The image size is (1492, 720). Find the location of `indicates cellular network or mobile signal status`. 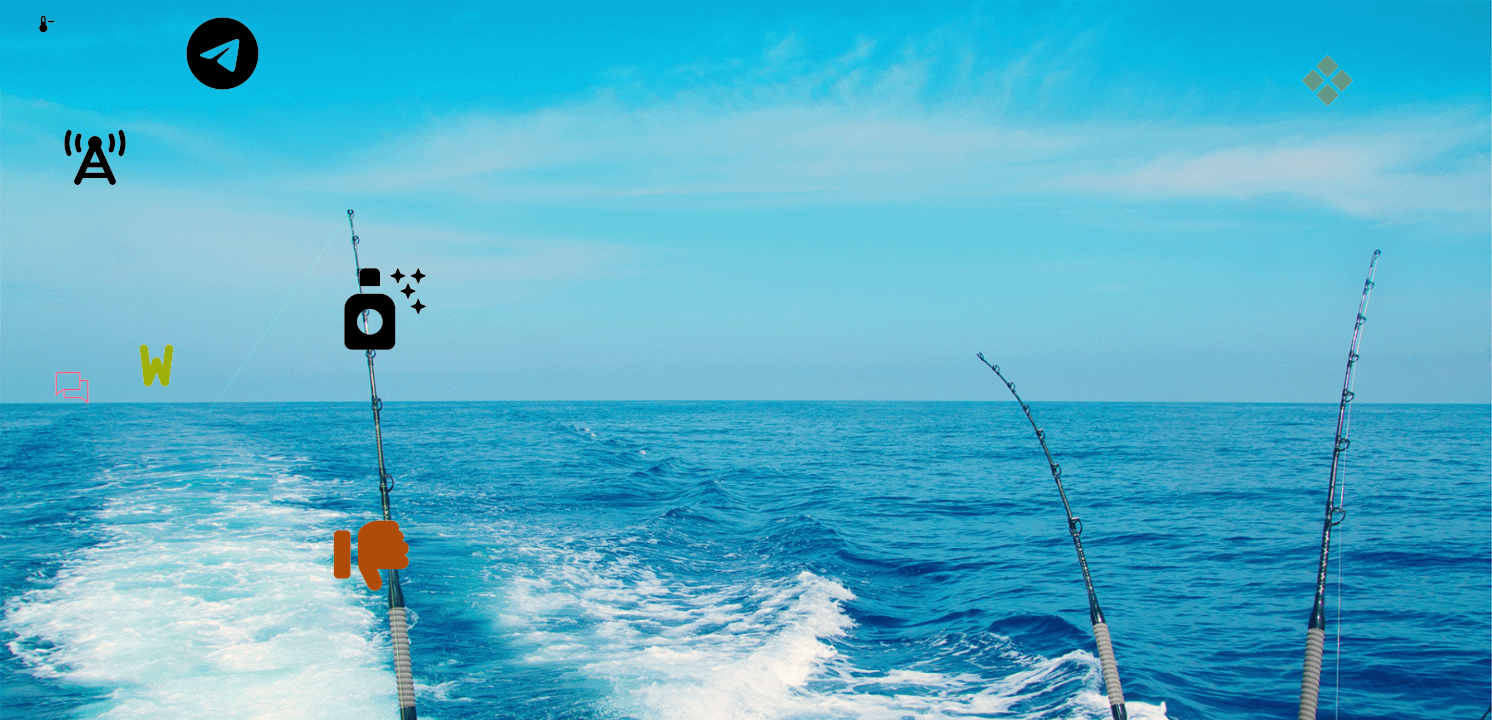

indicates cellular network or mobile signal status is located at coordinates (95, 157).